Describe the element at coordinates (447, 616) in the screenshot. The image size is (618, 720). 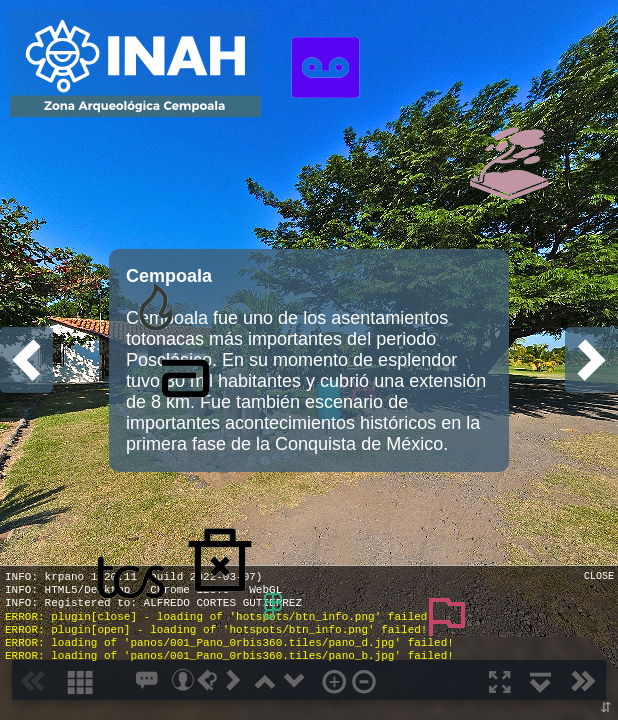
I see `flag an item for review or attention` at that location.